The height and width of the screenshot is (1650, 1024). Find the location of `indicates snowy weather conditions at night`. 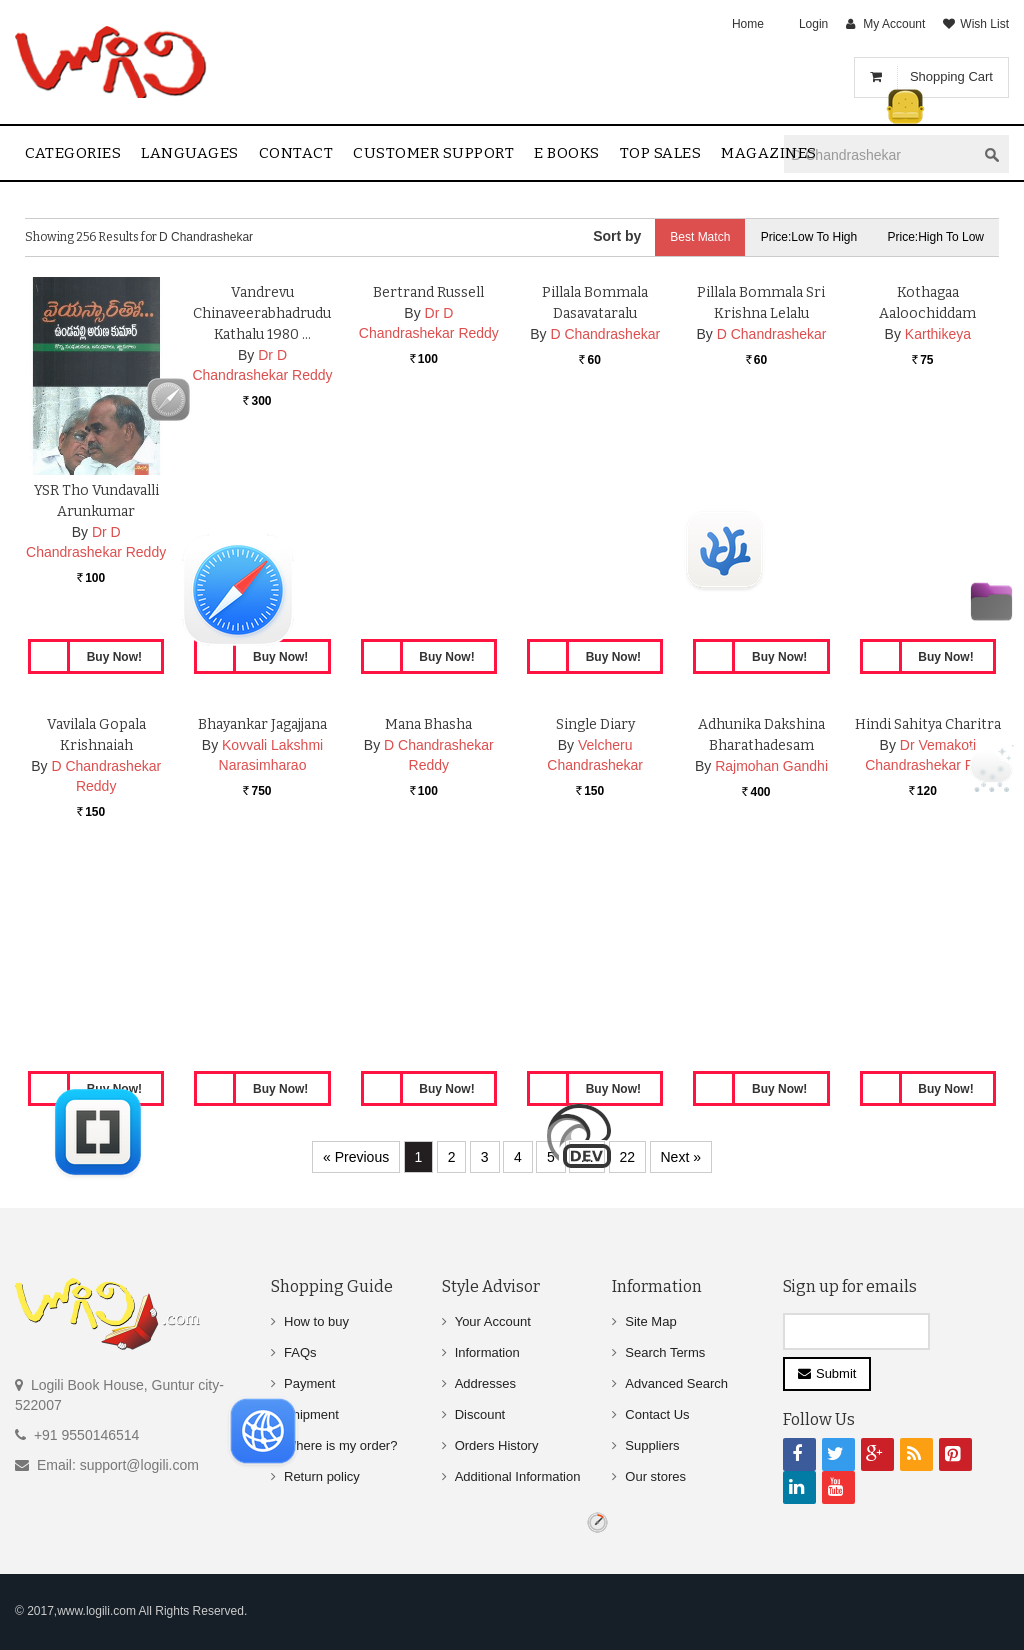

indicates snowy weather conditions at night is located at coordinates (991, 768).